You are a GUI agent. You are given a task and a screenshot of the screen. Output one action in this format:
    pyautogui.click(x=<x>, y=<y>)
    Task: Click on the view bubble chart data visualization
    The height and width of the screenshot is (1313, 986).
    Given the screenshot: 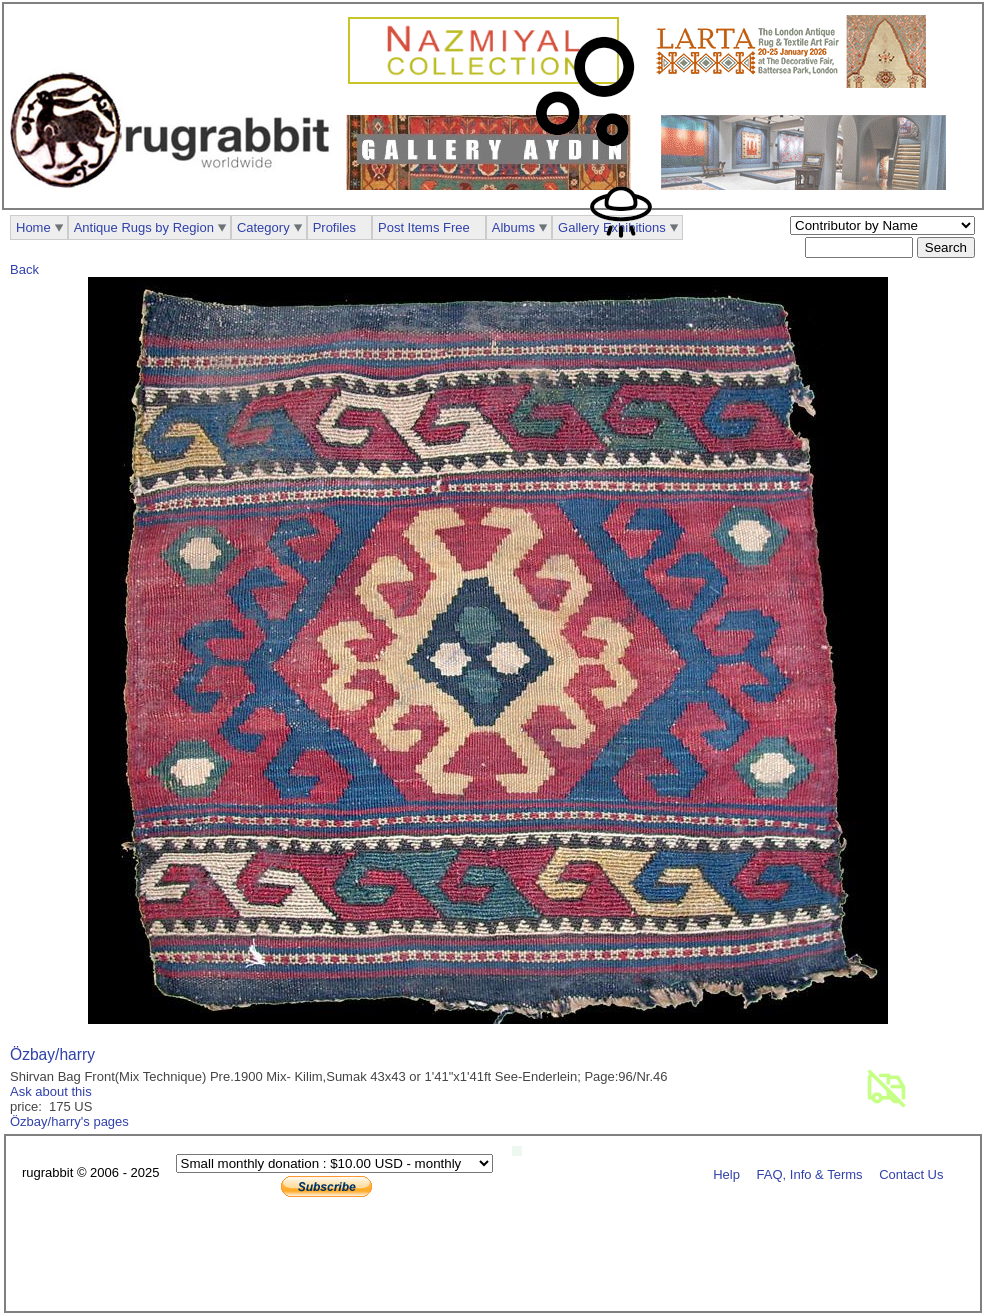 What is the action you would take?
    pyautogui.click(x=590, y=91)
    